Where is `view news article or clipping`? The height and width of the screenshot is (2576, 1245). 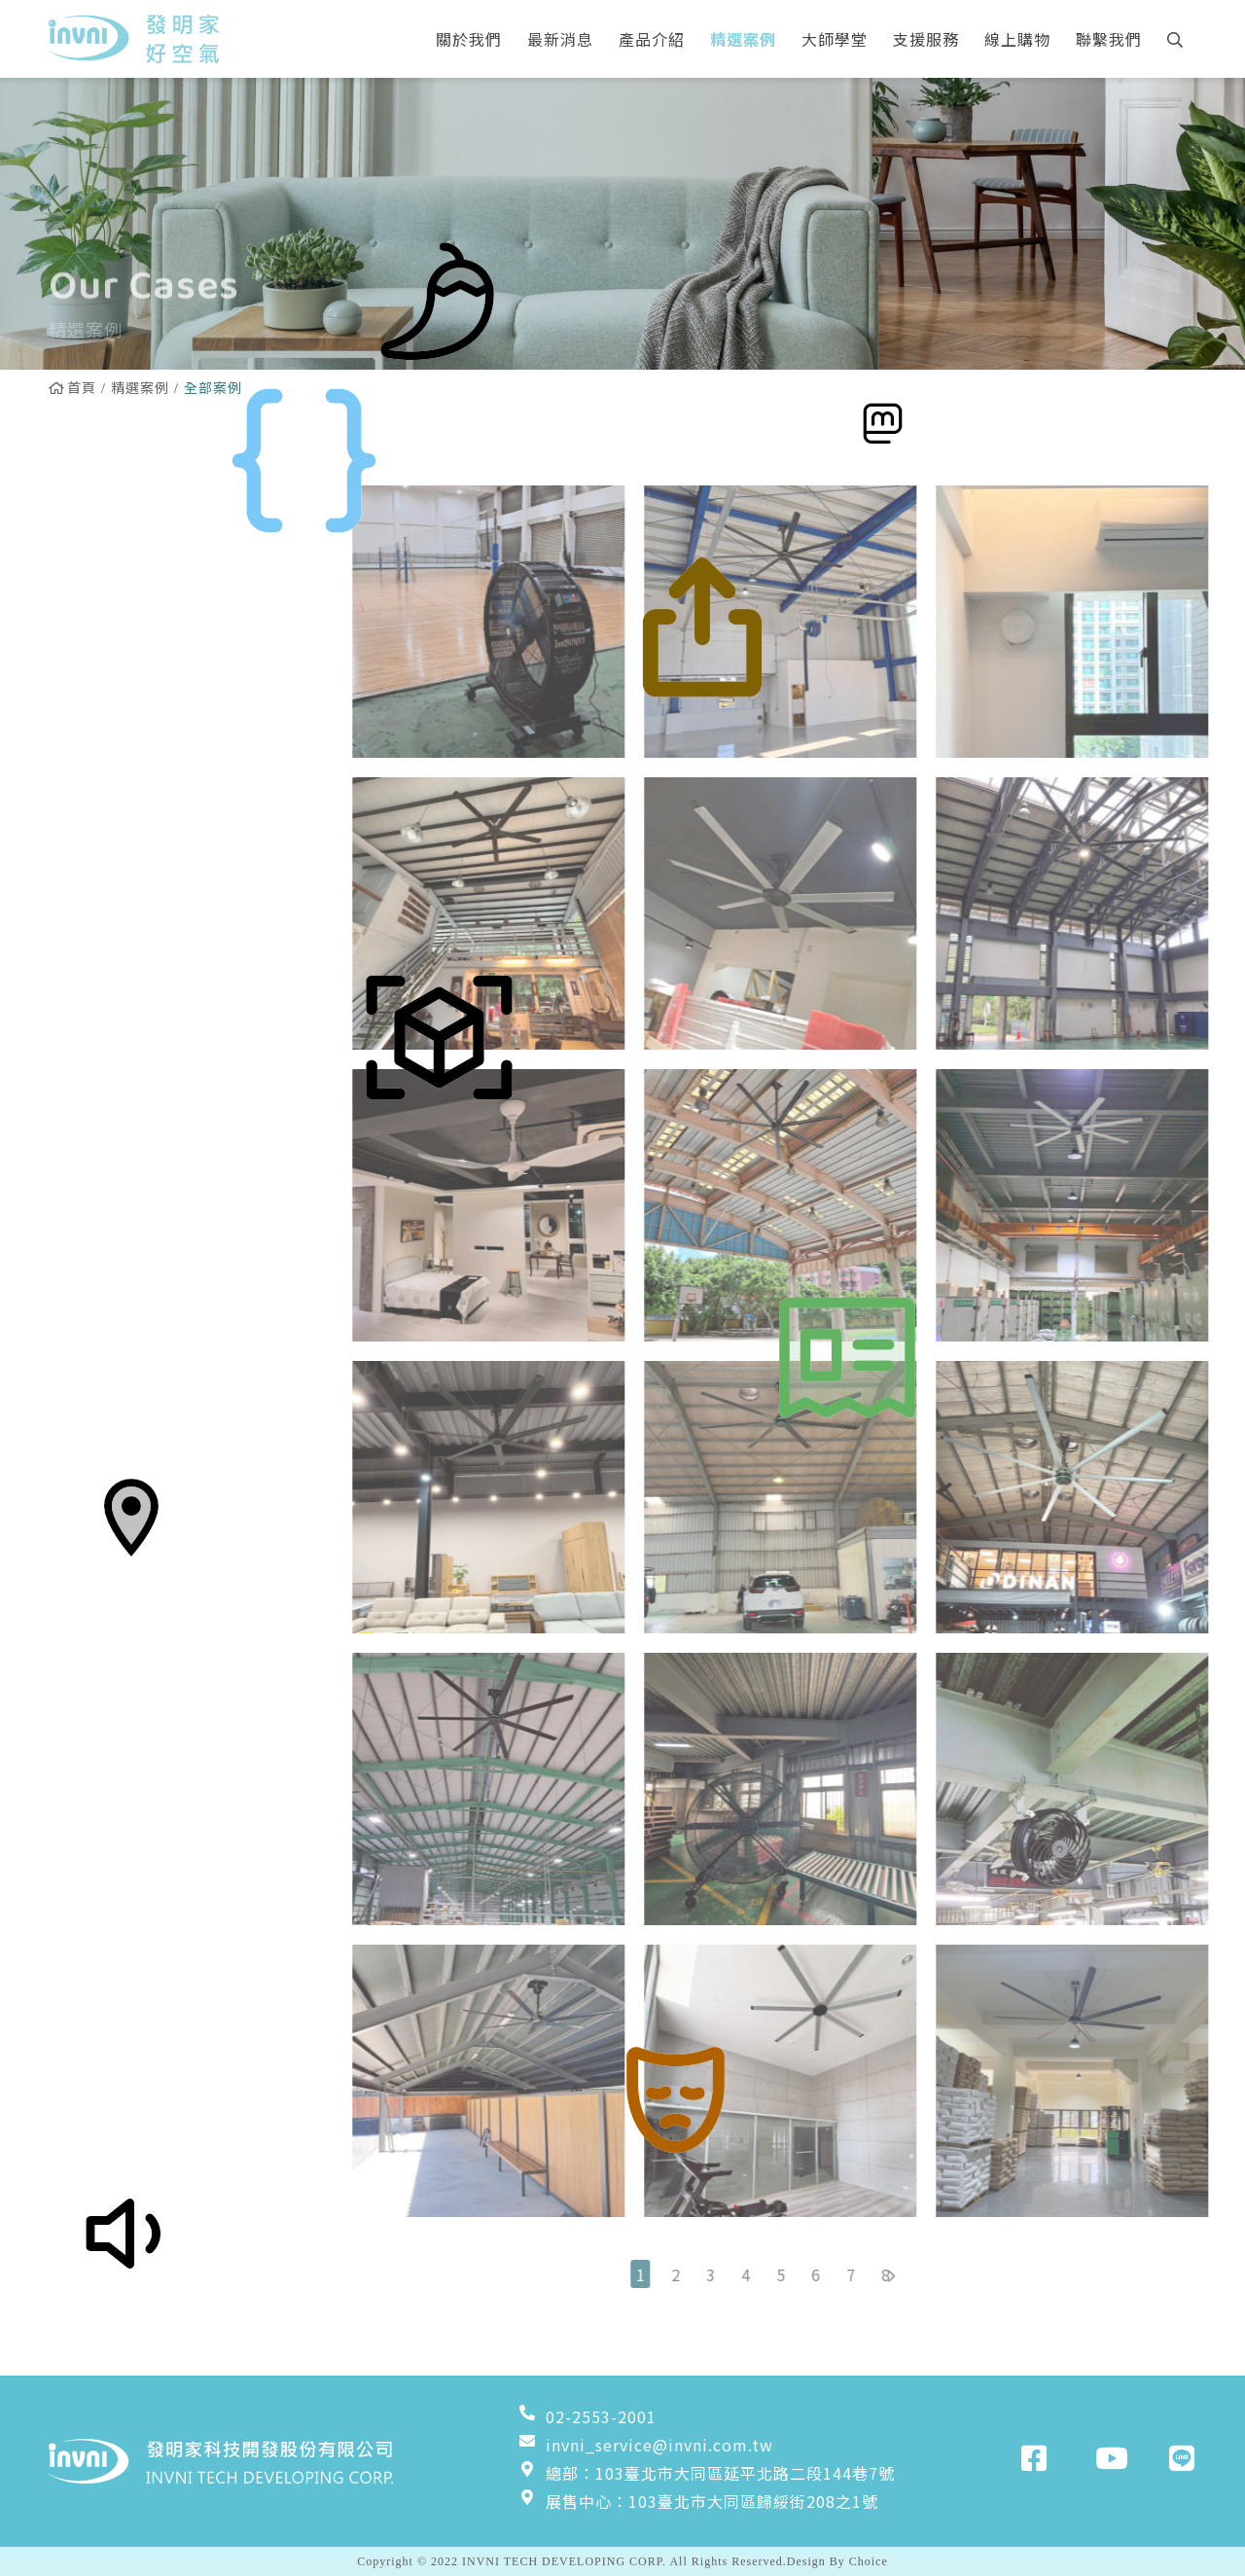 view news article or clipping is located at coordinates (847, 1355).